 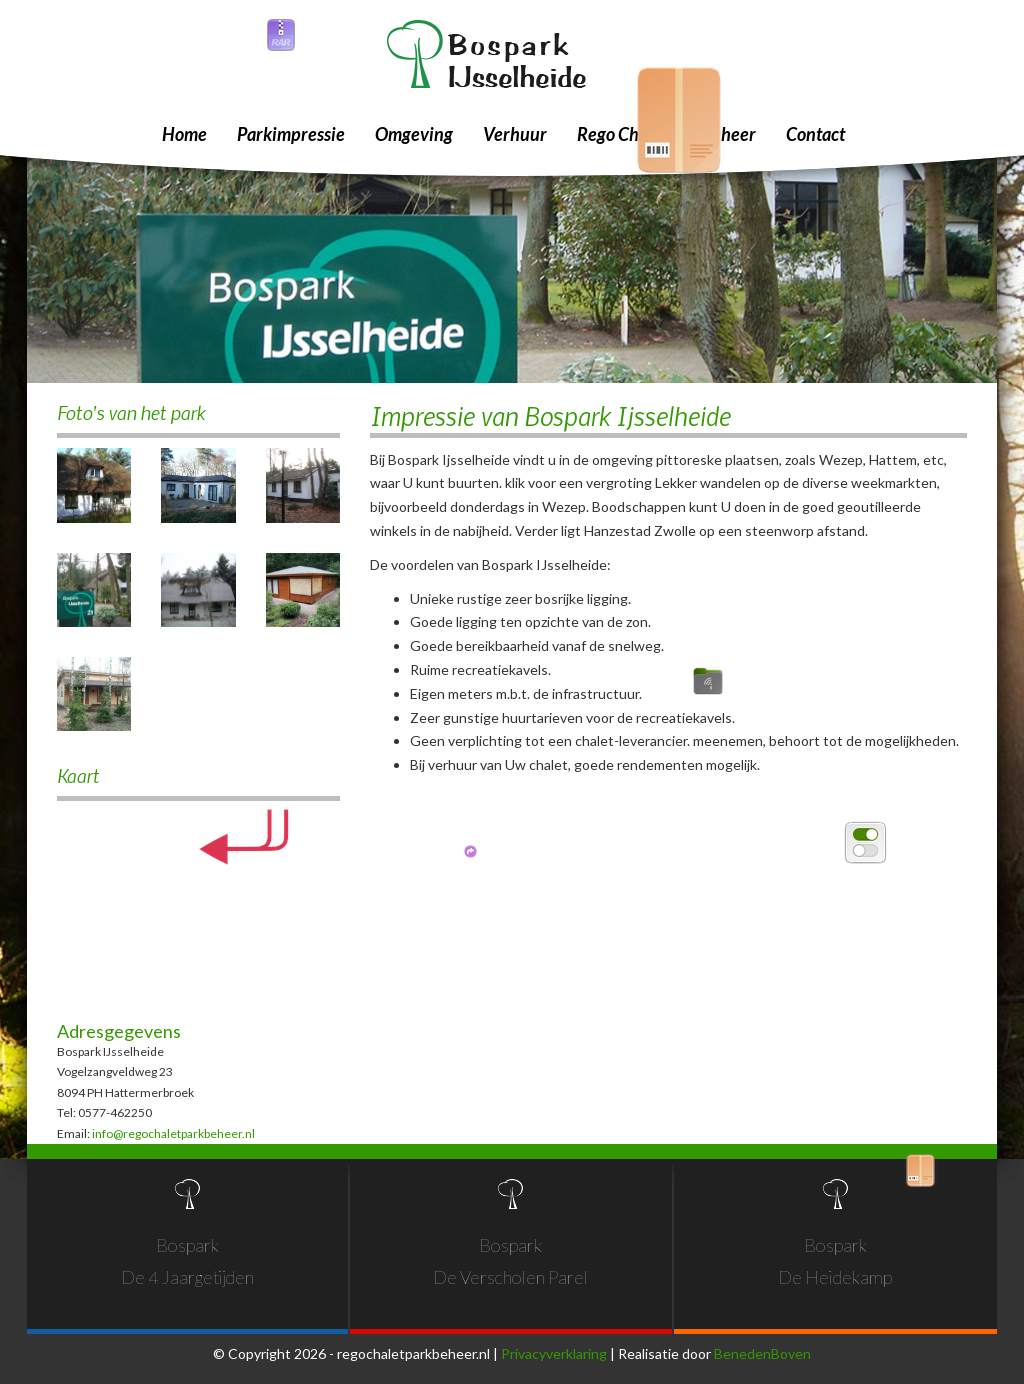 I want to click on open insync cloud sync folder, so click(x=708, y=681).